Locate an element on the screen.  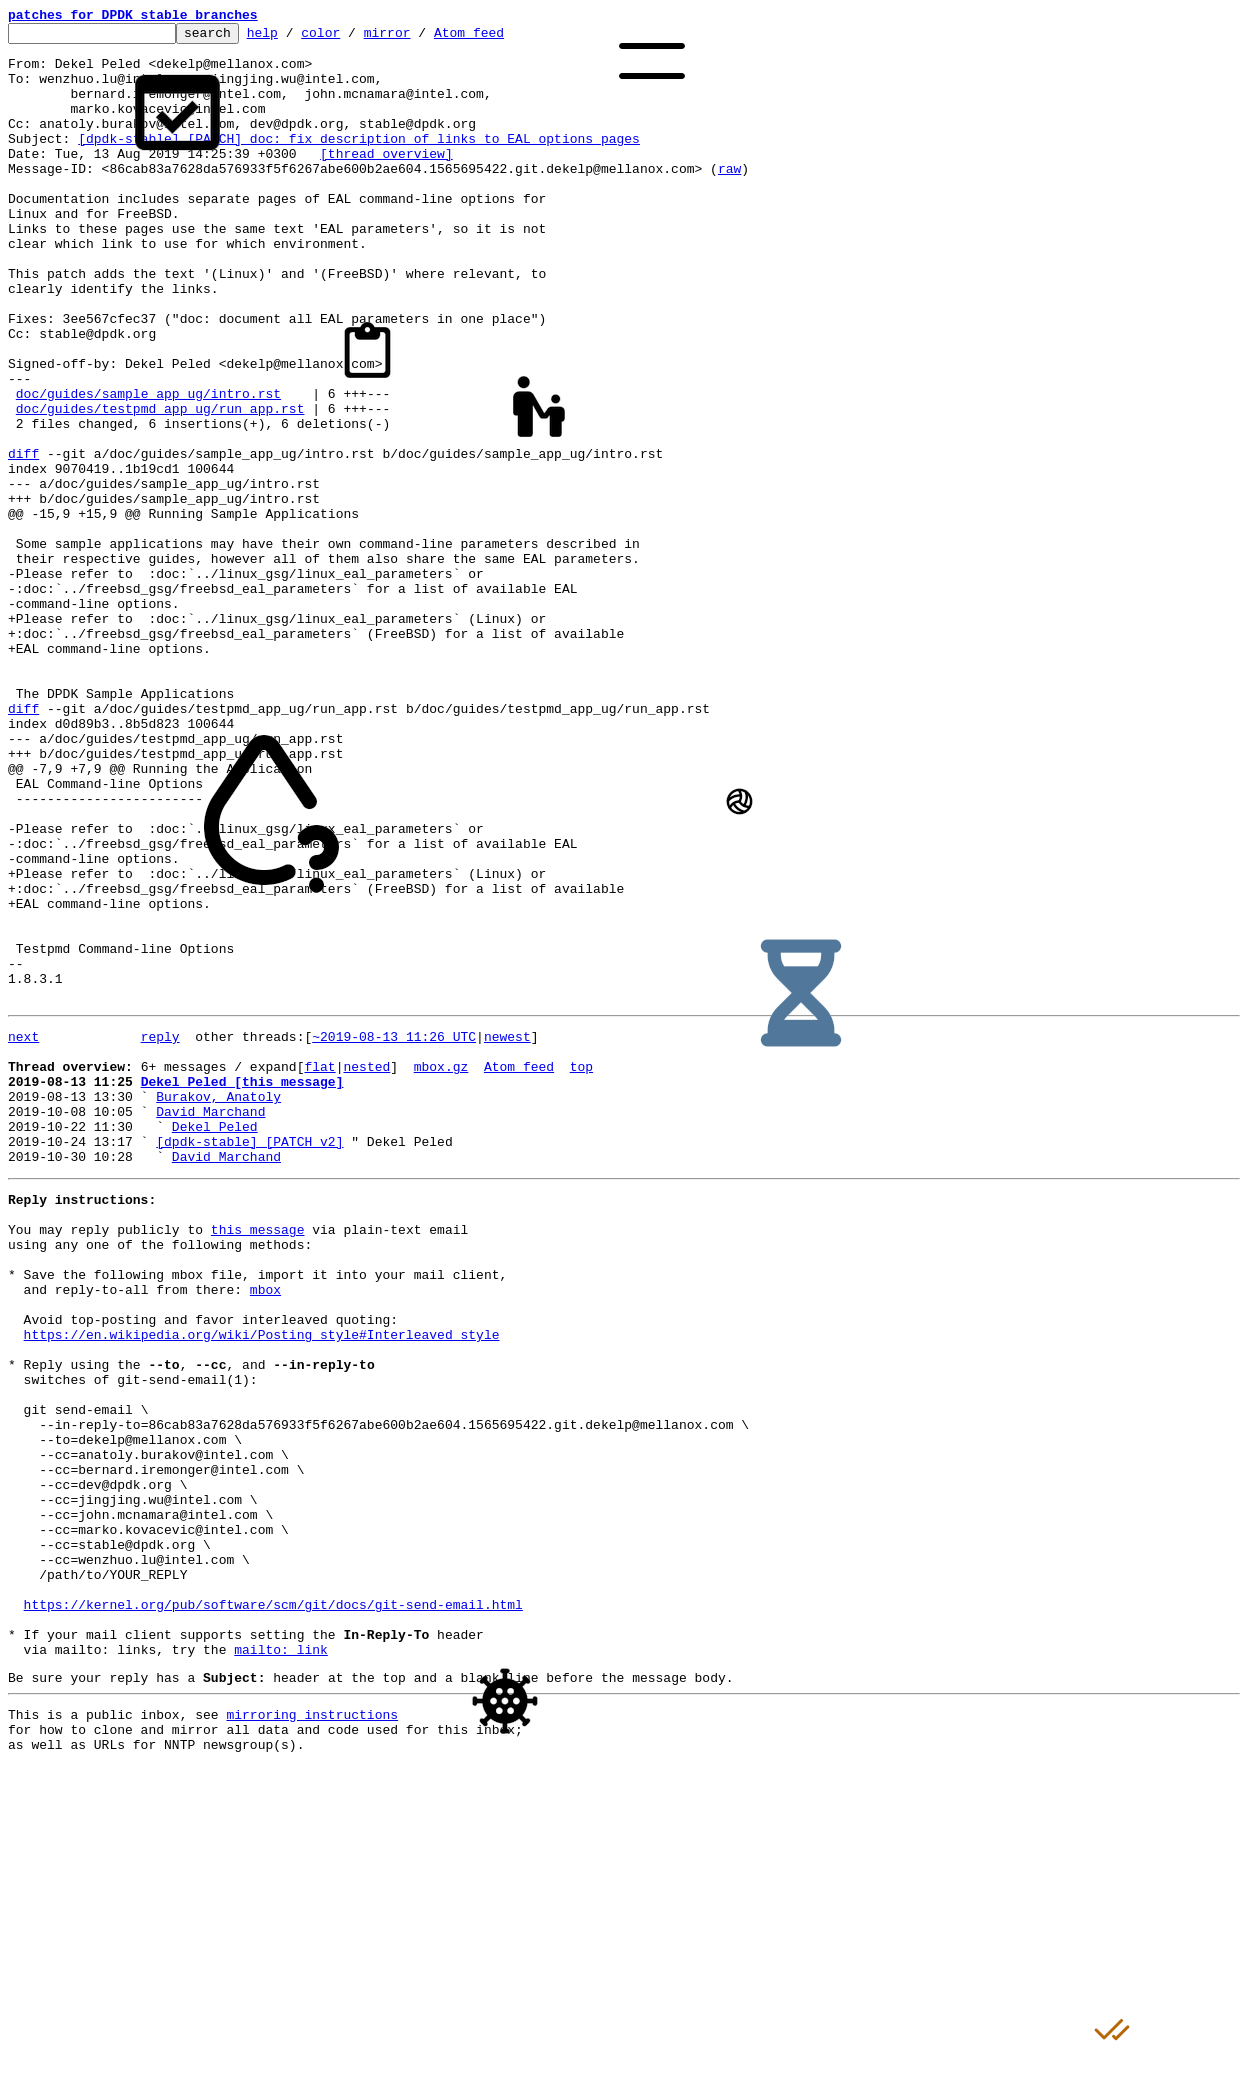
message has been read or seen is located at coordinates (1112, 2030).